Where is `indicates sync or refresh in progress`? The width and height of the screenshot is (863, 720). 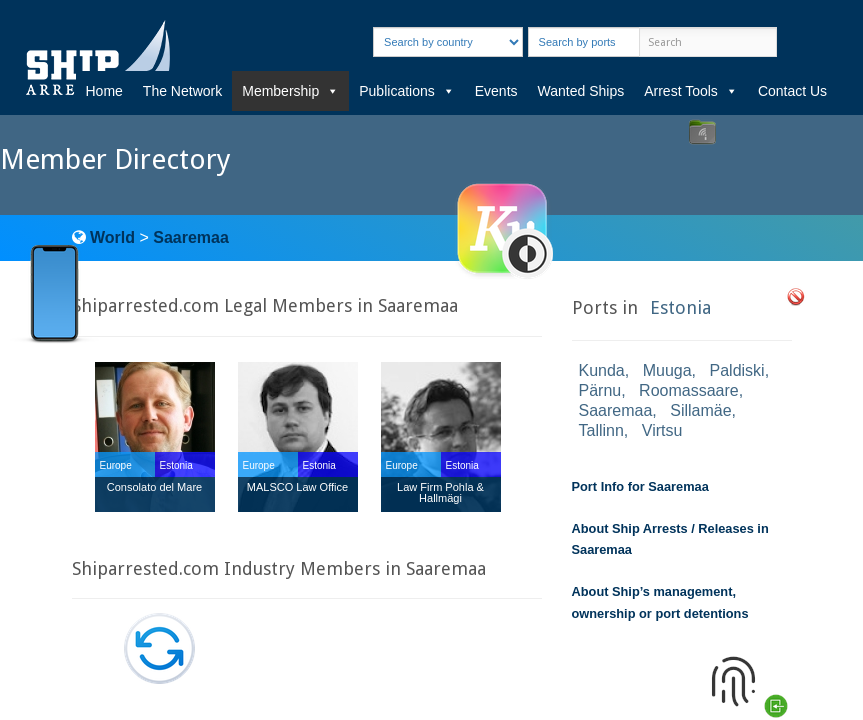
indicates sync or refresh in progress is located at coordinates (159, 648).